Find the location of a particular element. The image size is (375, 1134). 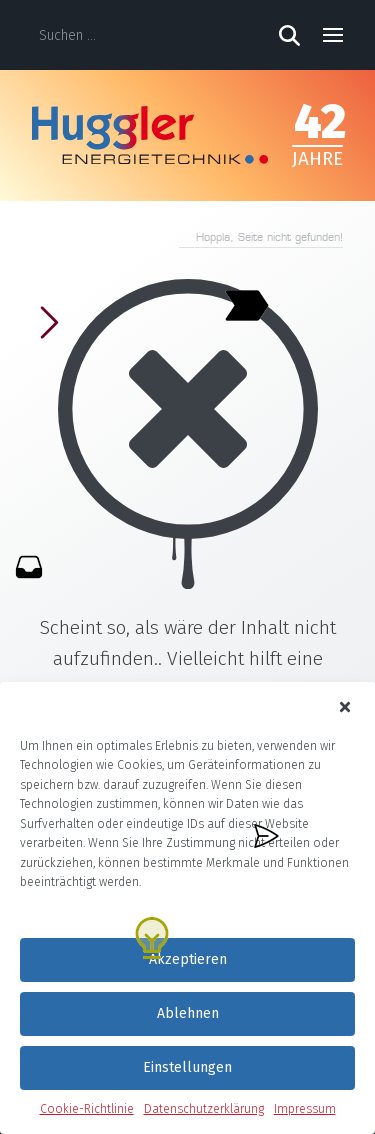

send a message is located at coordinates (266, 836).